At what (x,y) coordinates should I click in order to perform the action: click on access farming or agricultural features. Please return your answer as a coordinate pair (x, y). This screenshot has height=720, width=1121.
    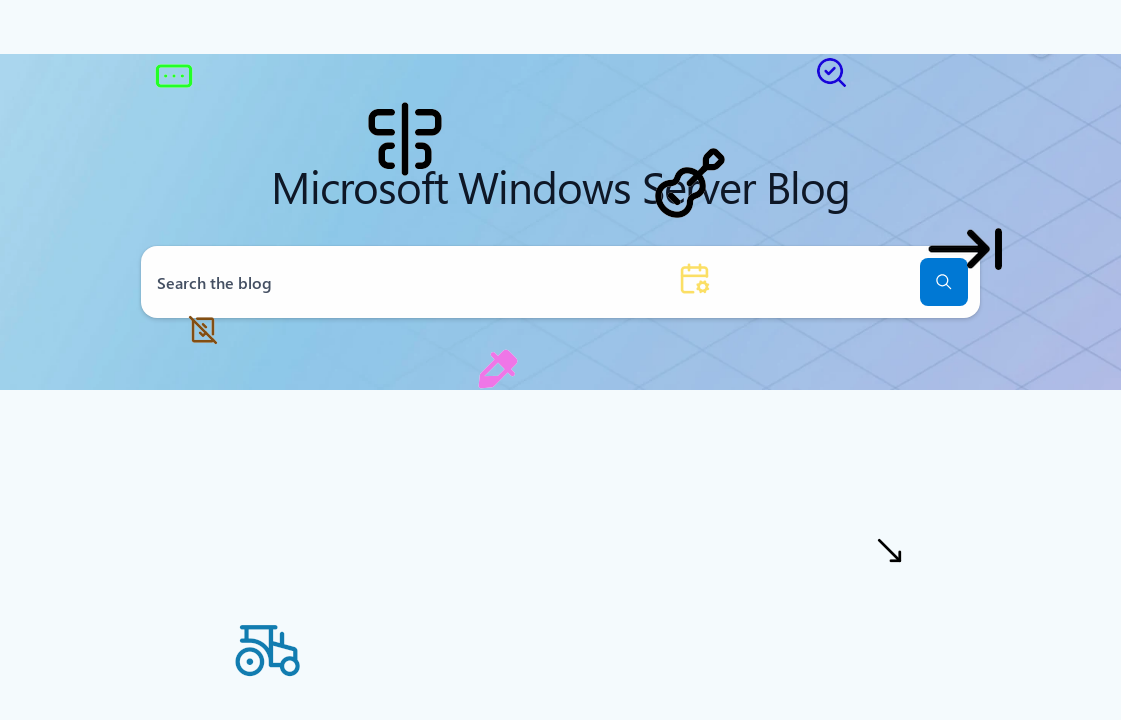
    Looking at the image, I should click on (266, 649).